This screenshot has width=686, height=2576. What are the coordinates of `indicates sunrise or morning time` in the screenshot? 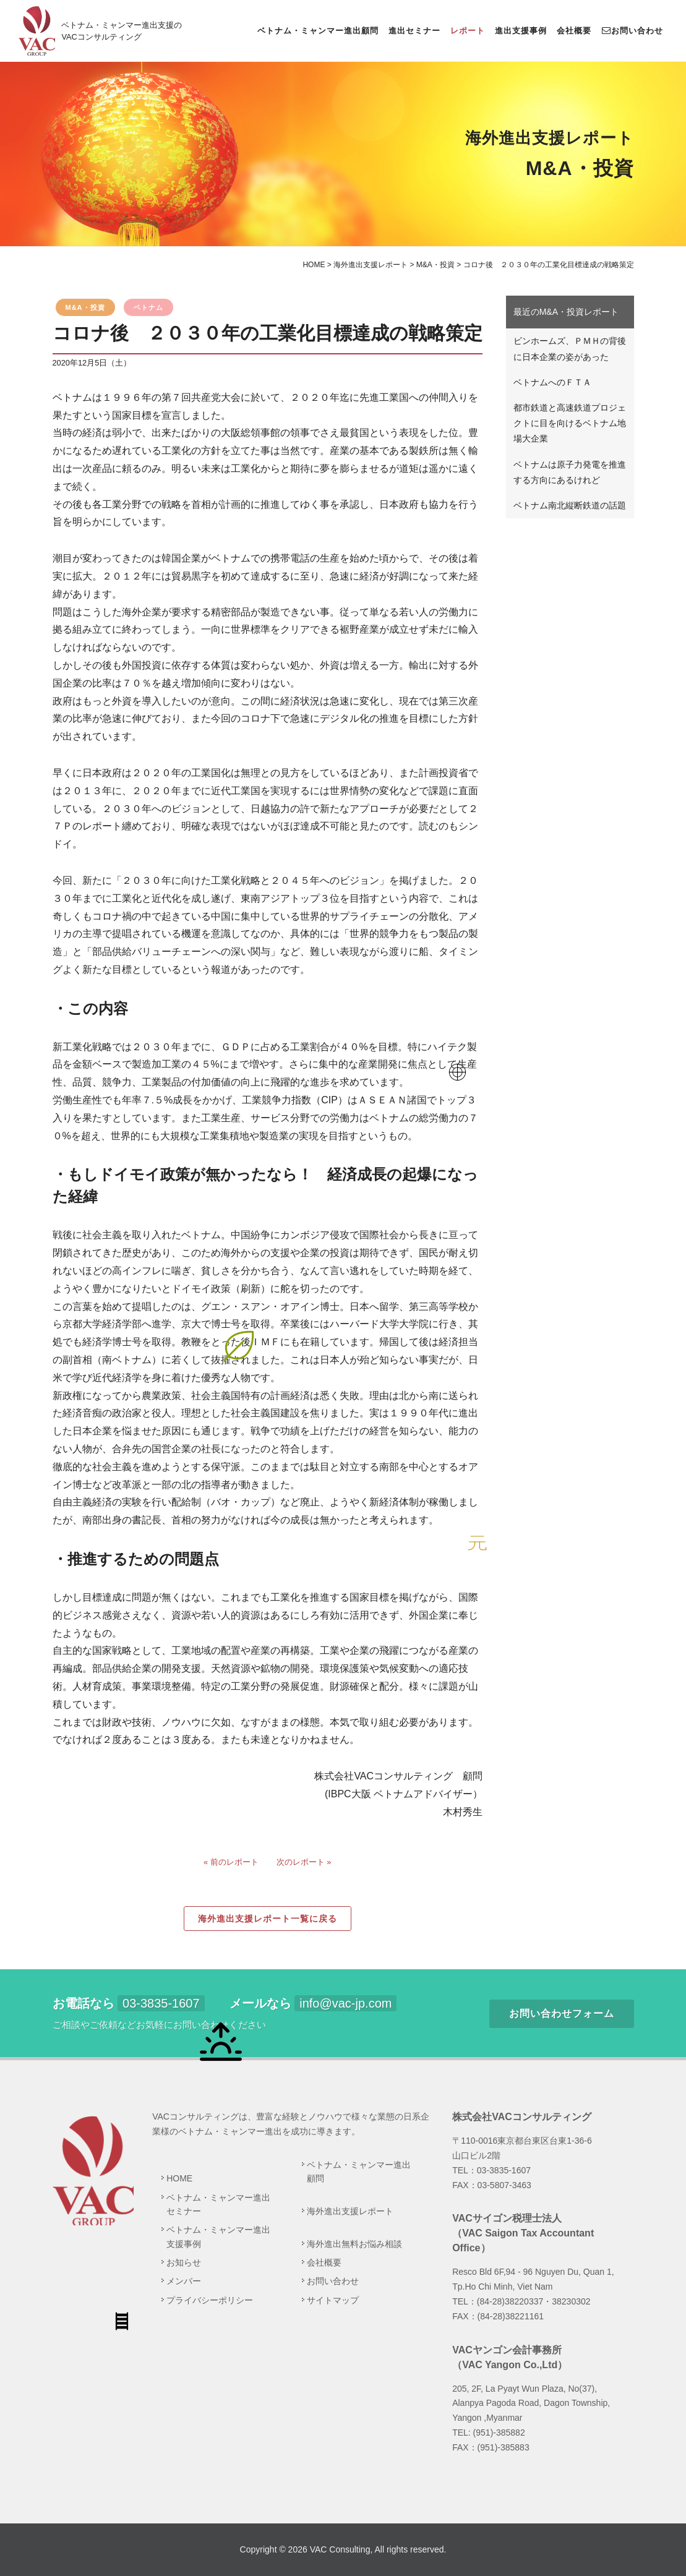 It's located at (221, 2042).